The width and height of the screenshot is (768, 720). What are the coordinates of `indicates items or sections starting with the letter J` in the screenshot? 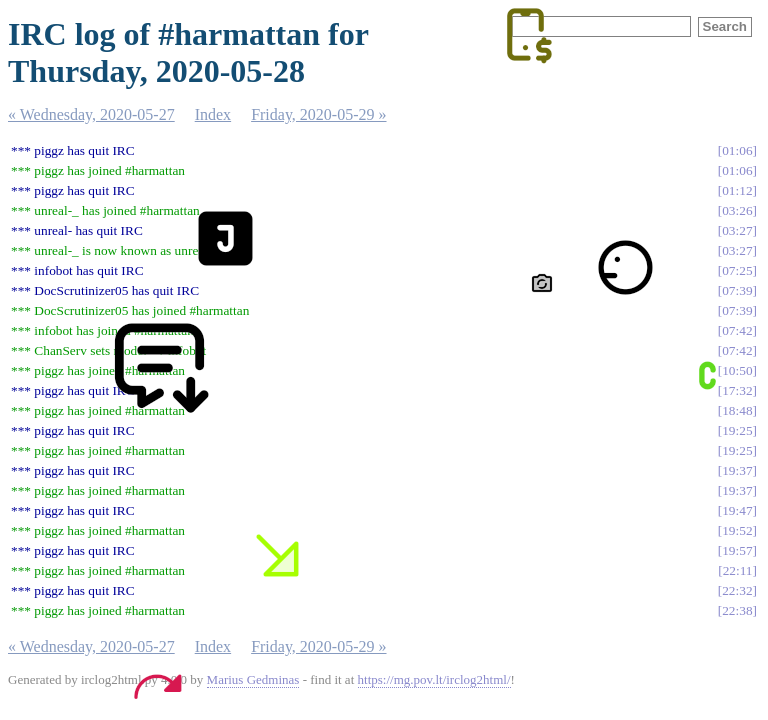 It's located at (225, 238).